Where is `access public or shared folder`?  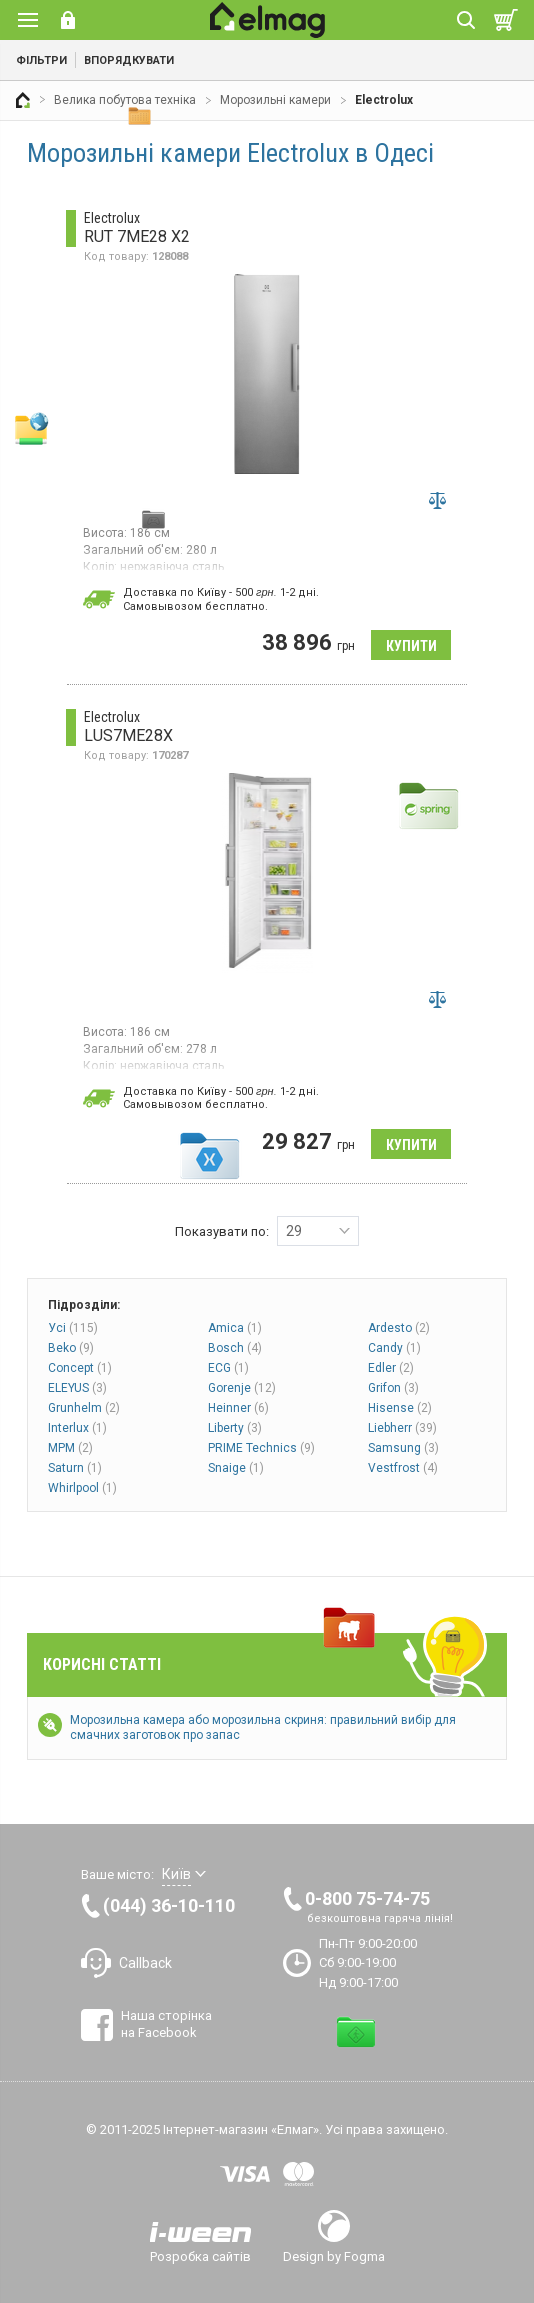 access public or shared folder is located at coordinates (356, 2032).